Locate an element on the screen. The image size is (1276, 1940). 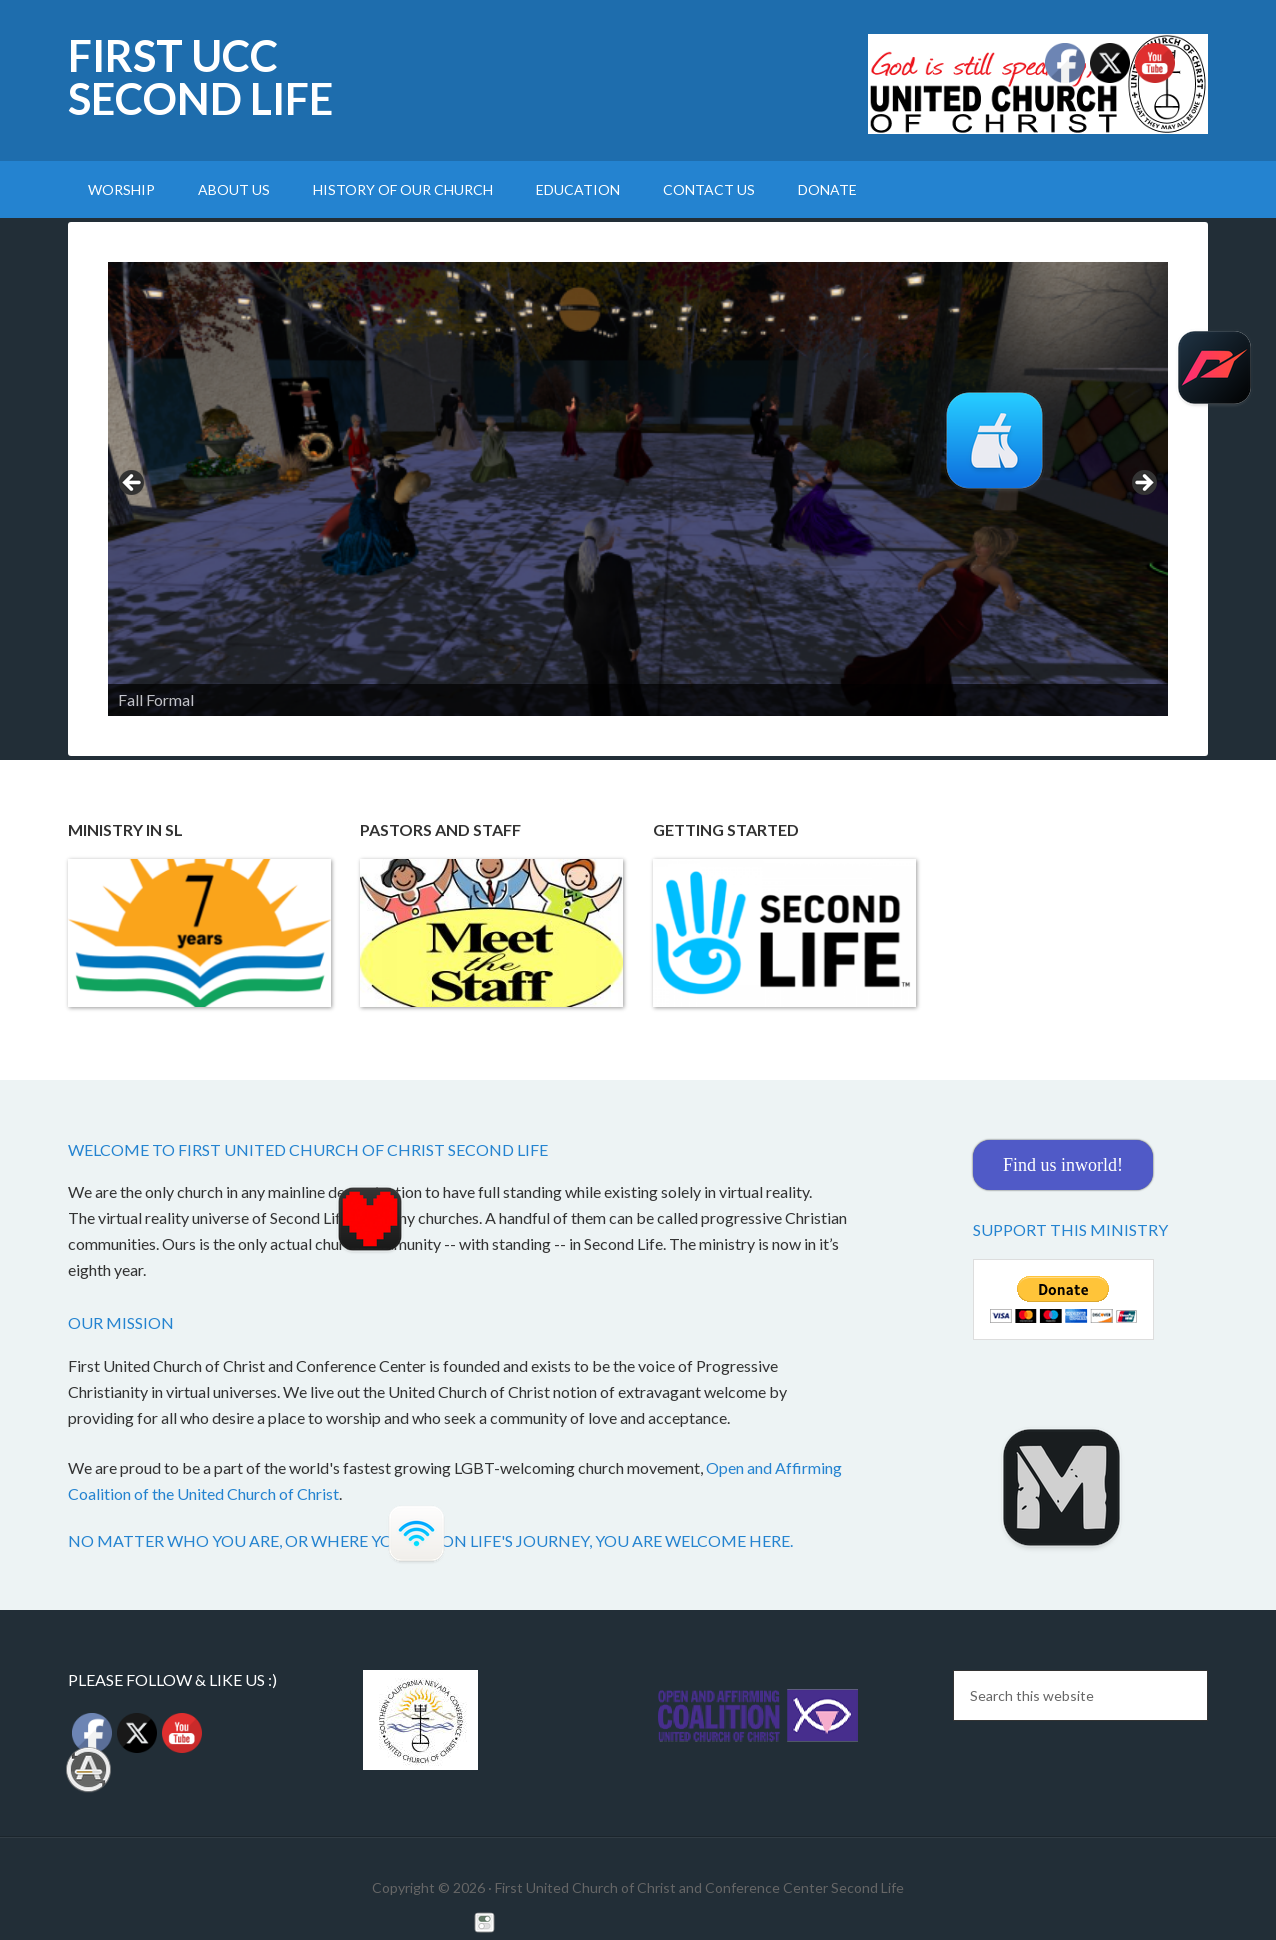
launch need for speed payback is located at coordinates (1214, 367).